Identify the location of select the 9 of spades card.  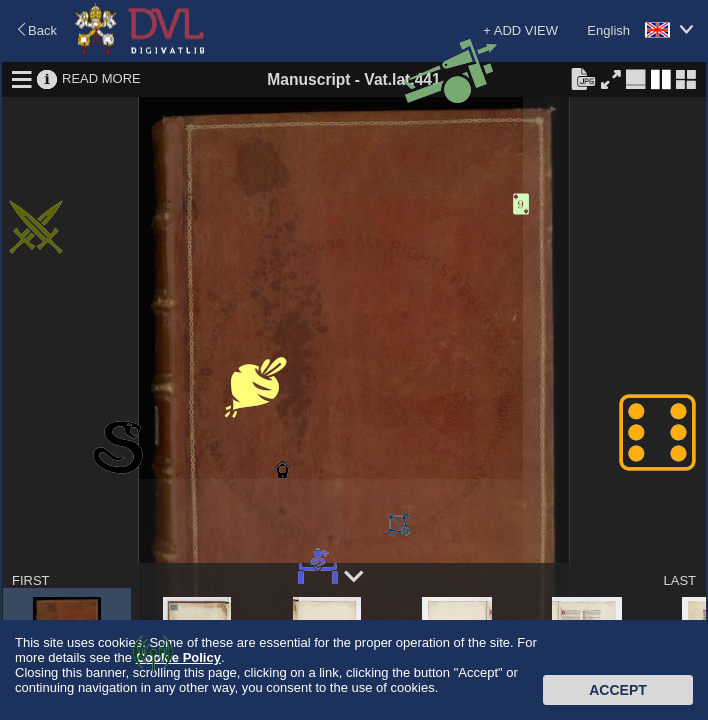
(521, 204).